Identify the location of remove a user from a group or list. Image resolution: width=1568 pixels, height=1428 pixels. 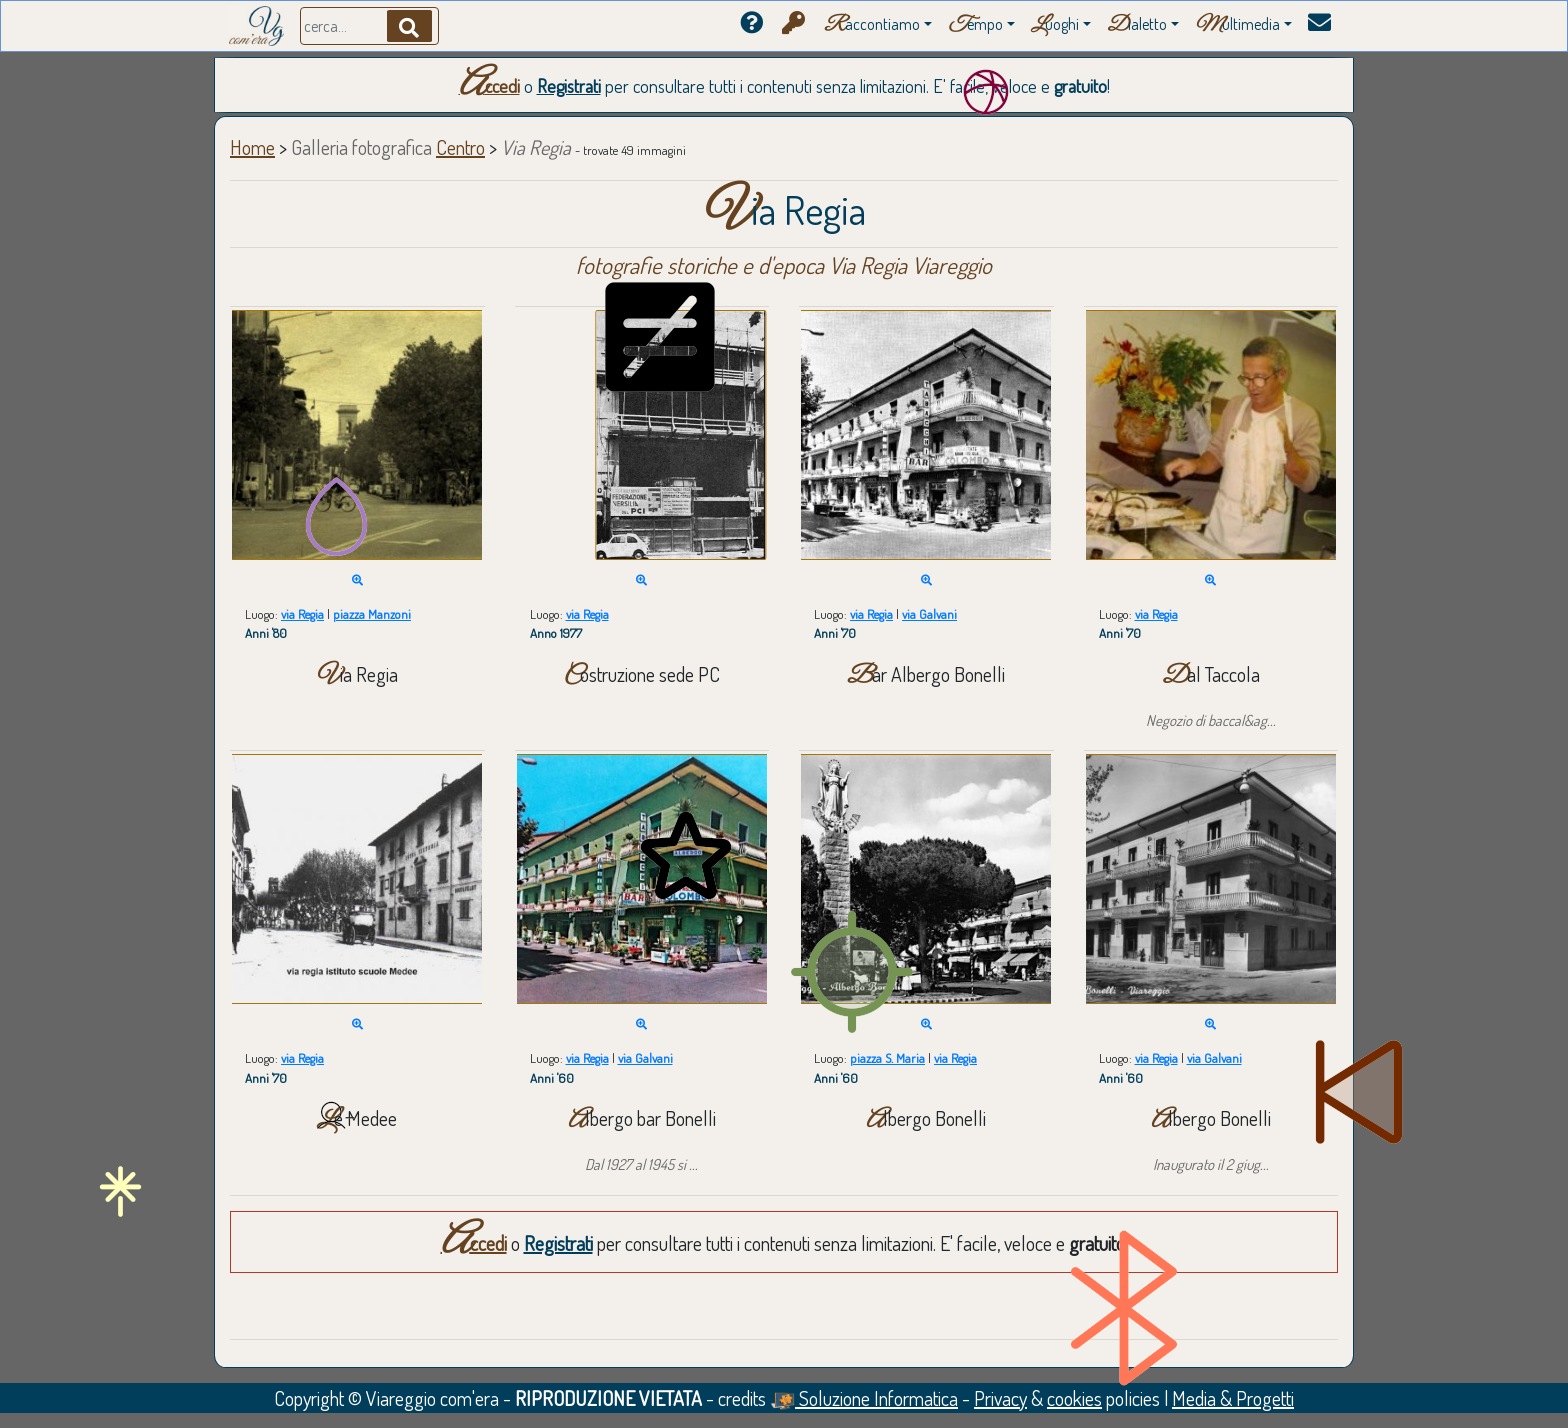
(334, 1116).